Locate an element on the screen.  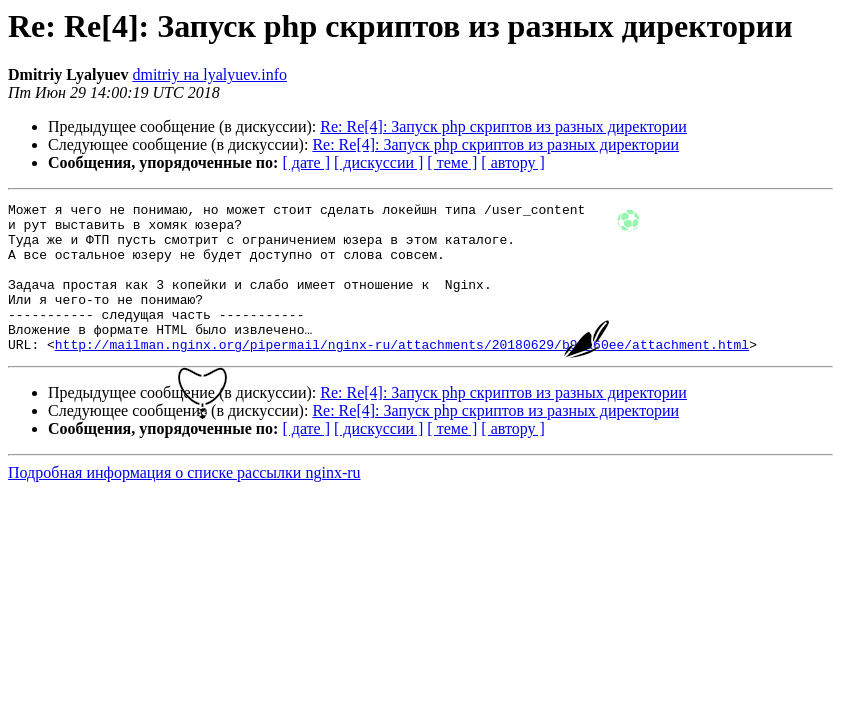
select archer or ranger character class is located at coordinates (586, 340).